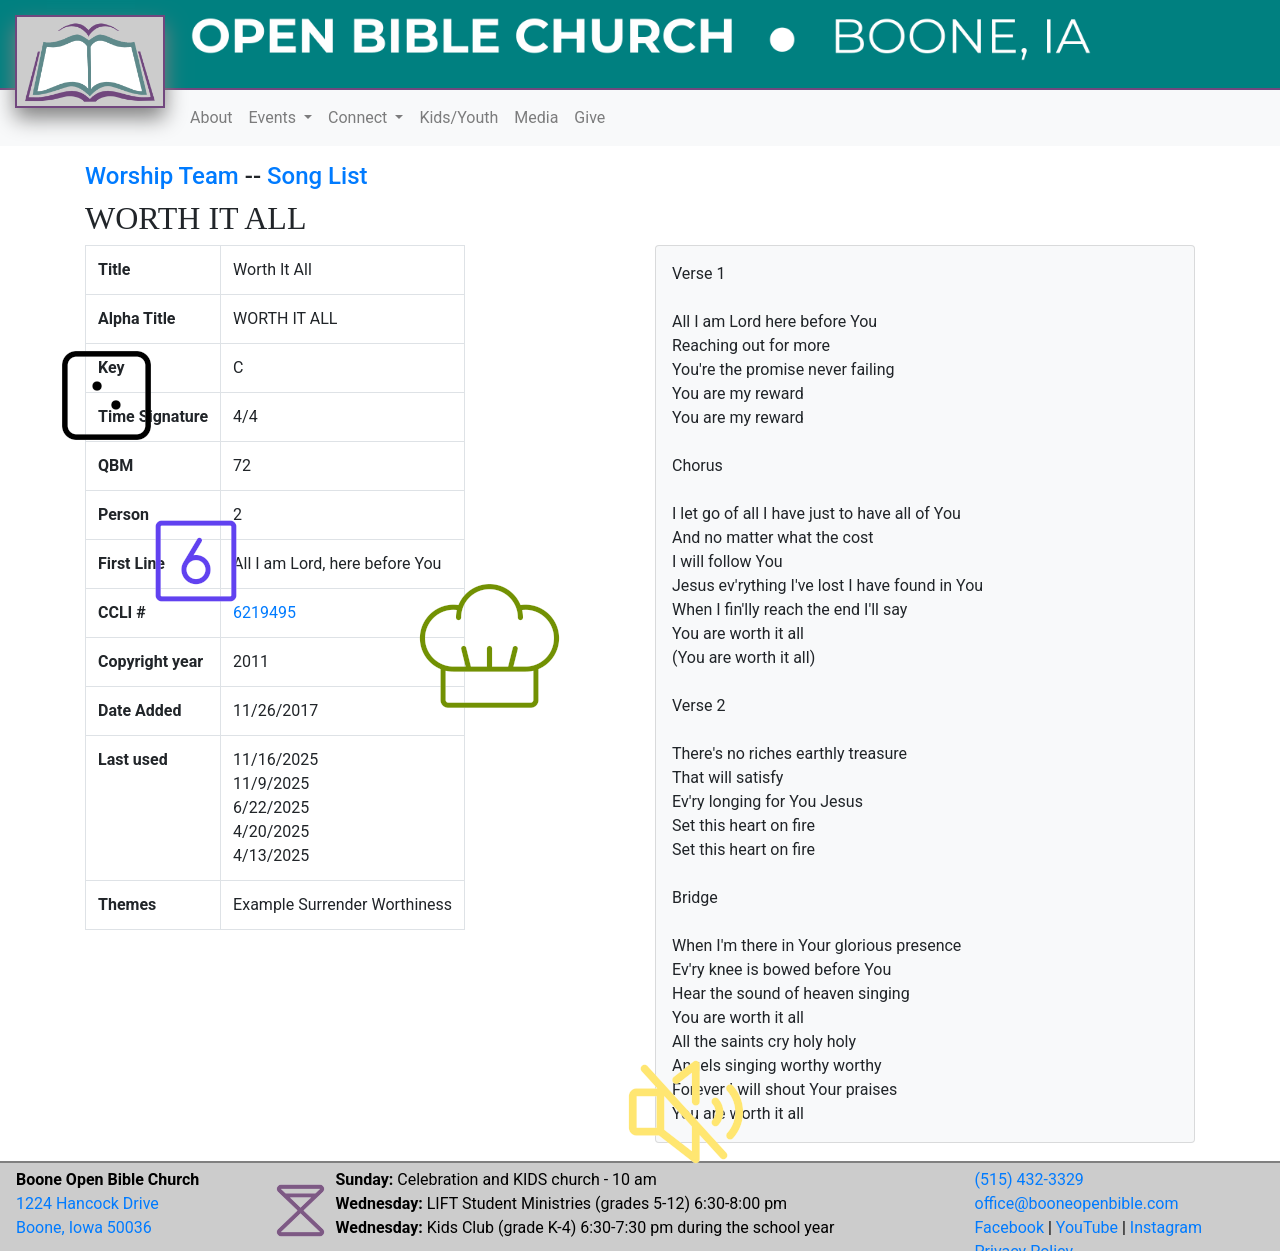  Describe the element at coordinates (106, 395) in the screenshot. I see `roll dice or generate random number` at that location.